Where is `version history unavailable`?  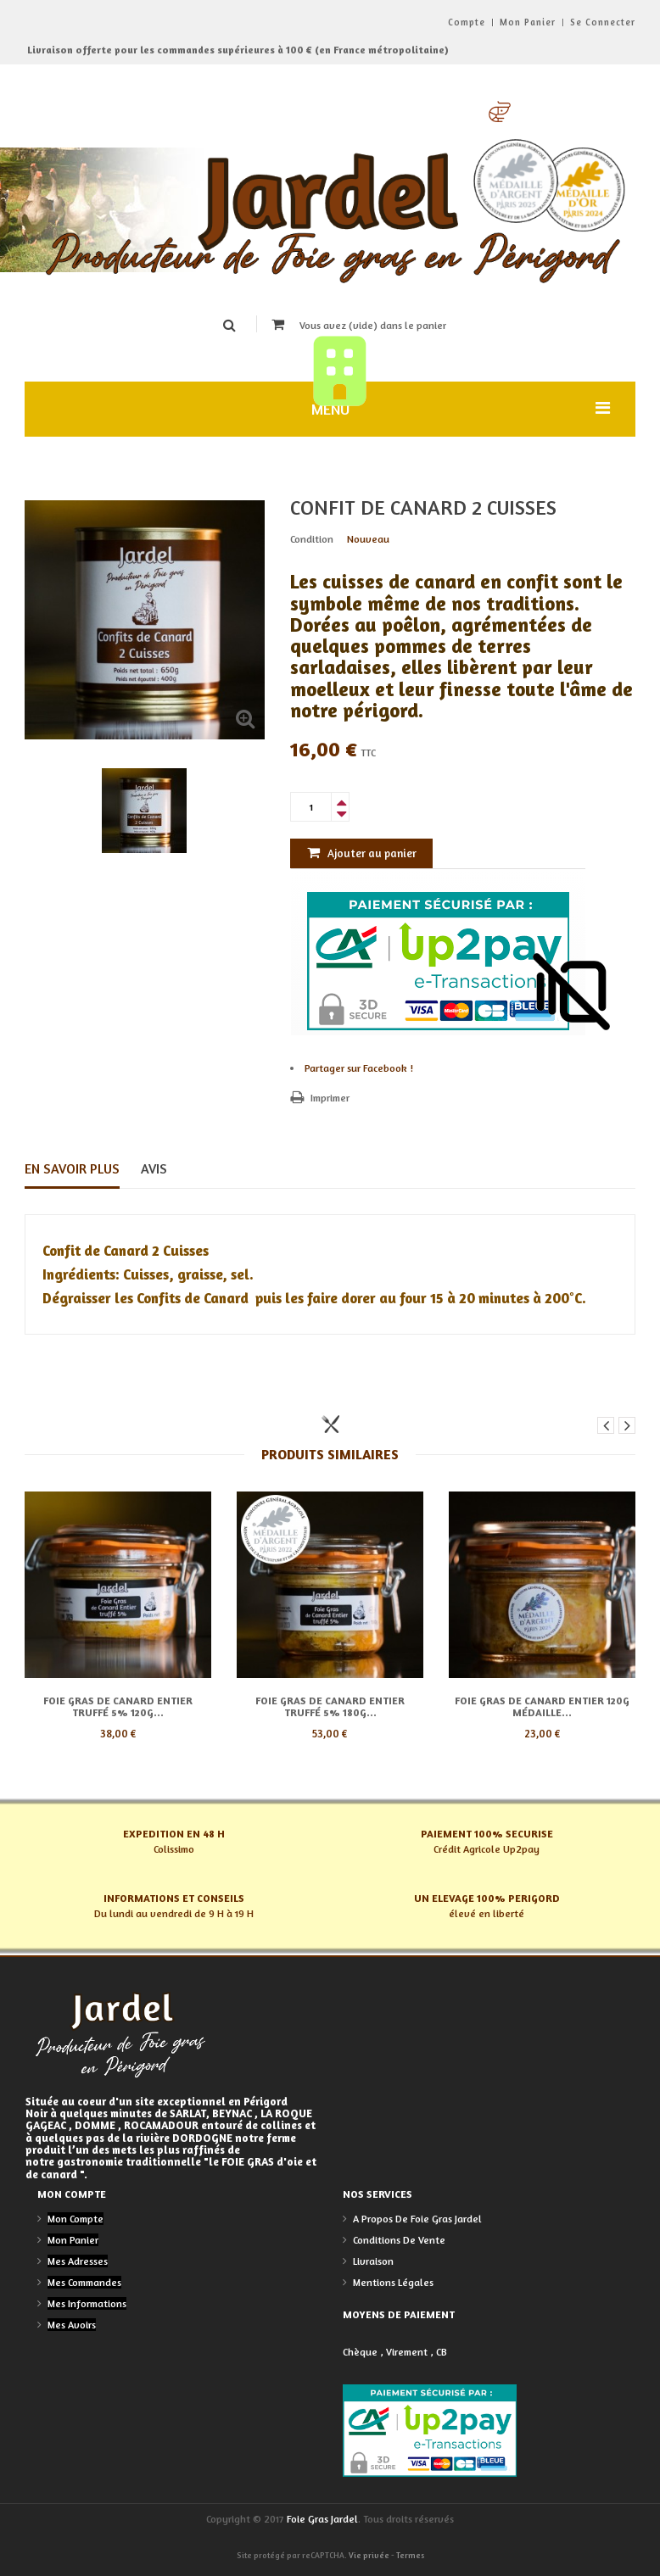
version history unavailable is located at coordinates (571, 991).